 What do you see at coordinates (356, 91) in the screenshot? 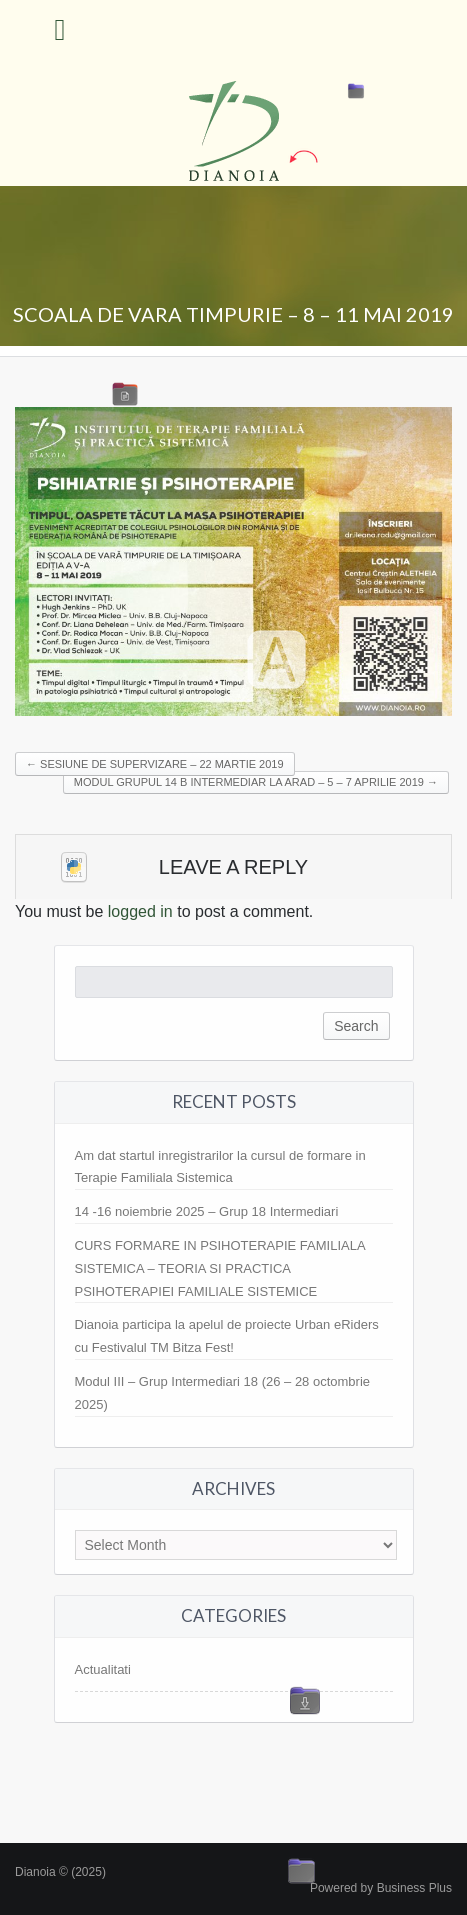
I see `an open folder in the file system` at bounding box center [356, 91].